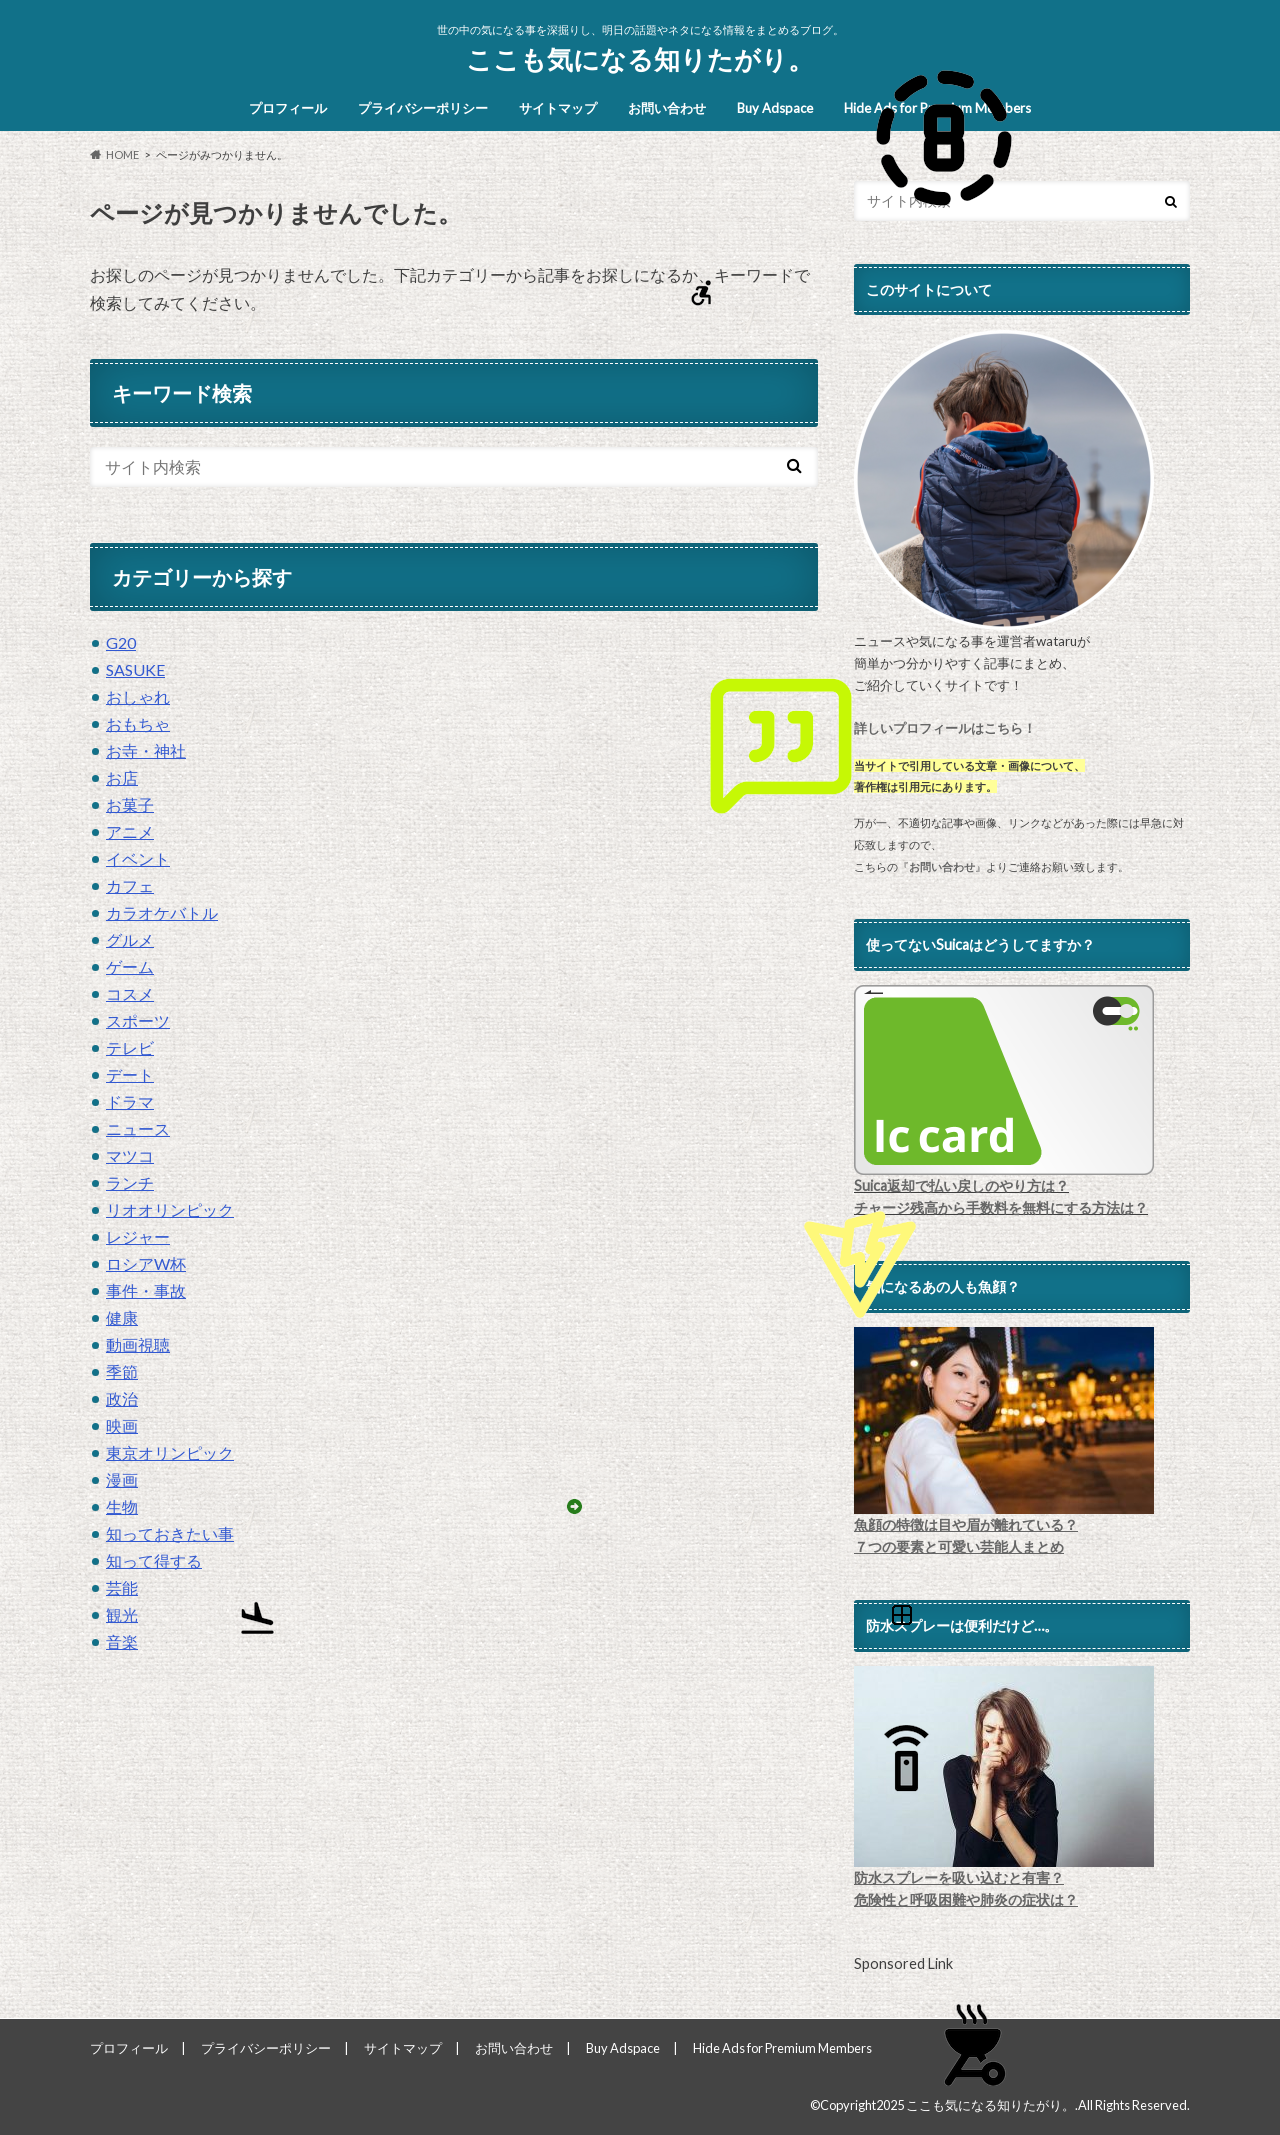 The height and width of the screenshot is (2135, 1280). What do you see at coordinates (781, 743) in the screenshot?
I see `view or send a quoted message` at bounding box center [781, 743].